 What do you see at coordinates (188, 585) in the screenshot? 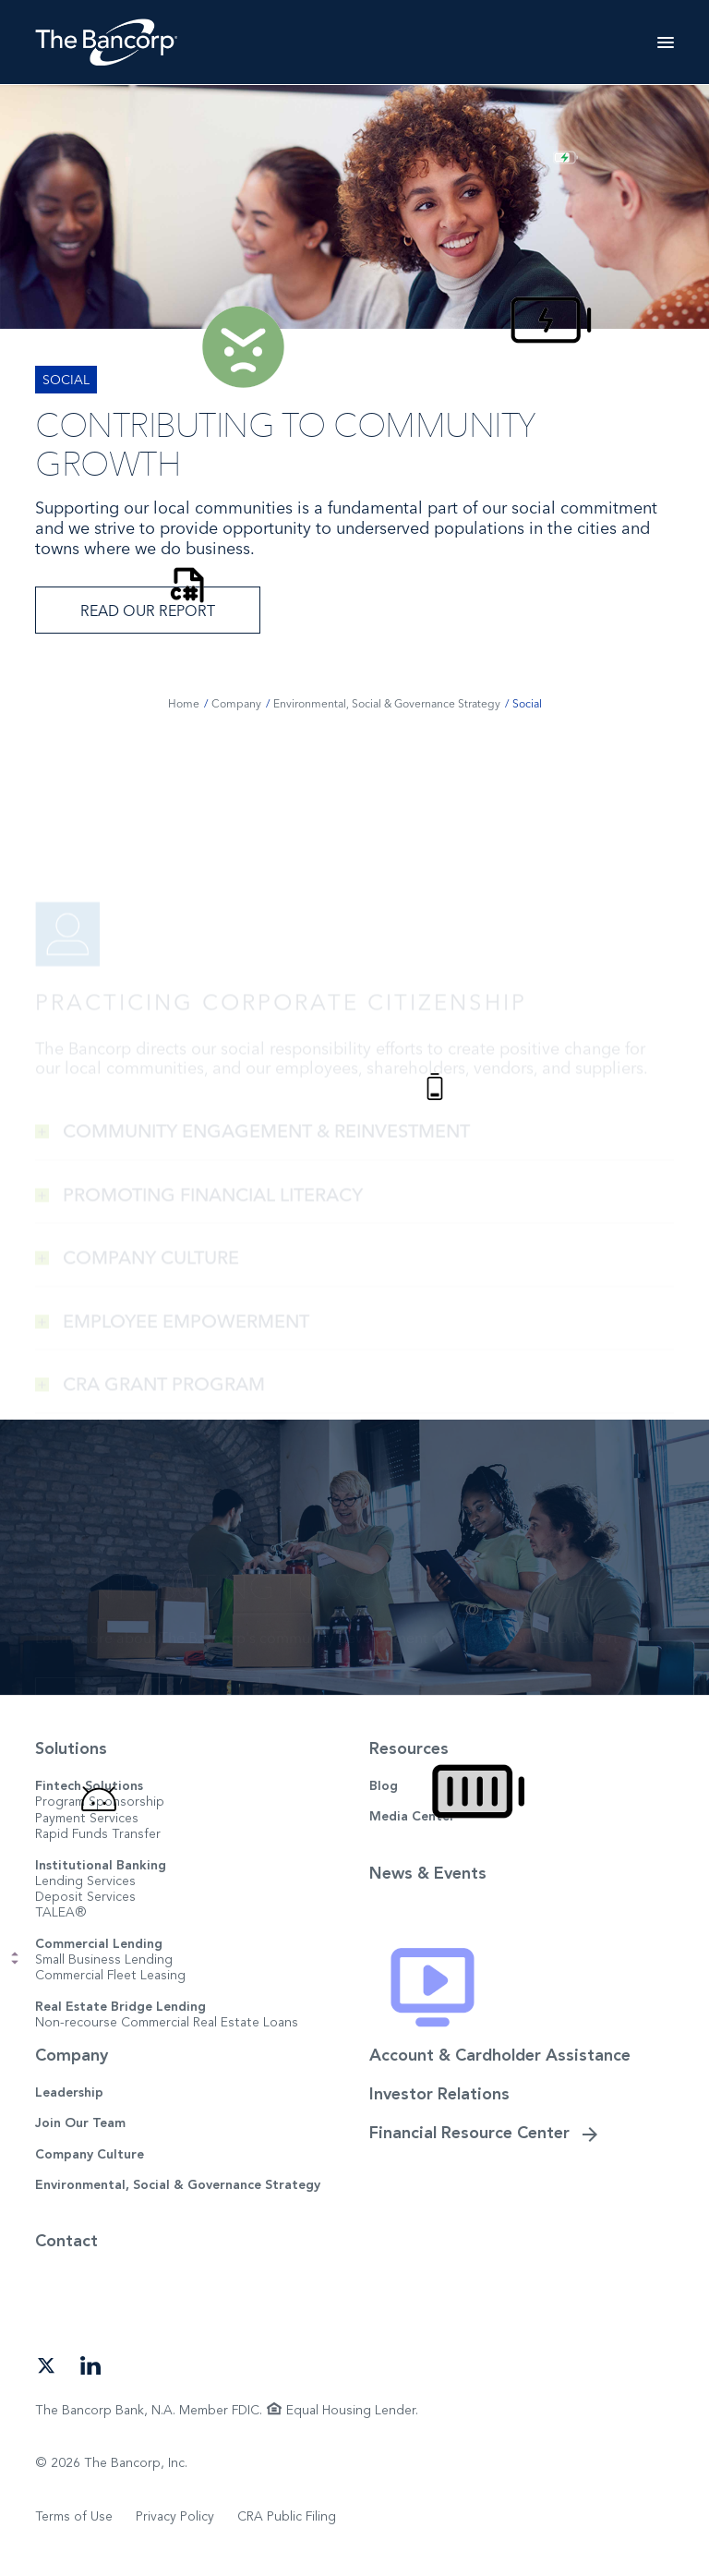
I see `open a C# source code file` at bounding box center [188, 585].